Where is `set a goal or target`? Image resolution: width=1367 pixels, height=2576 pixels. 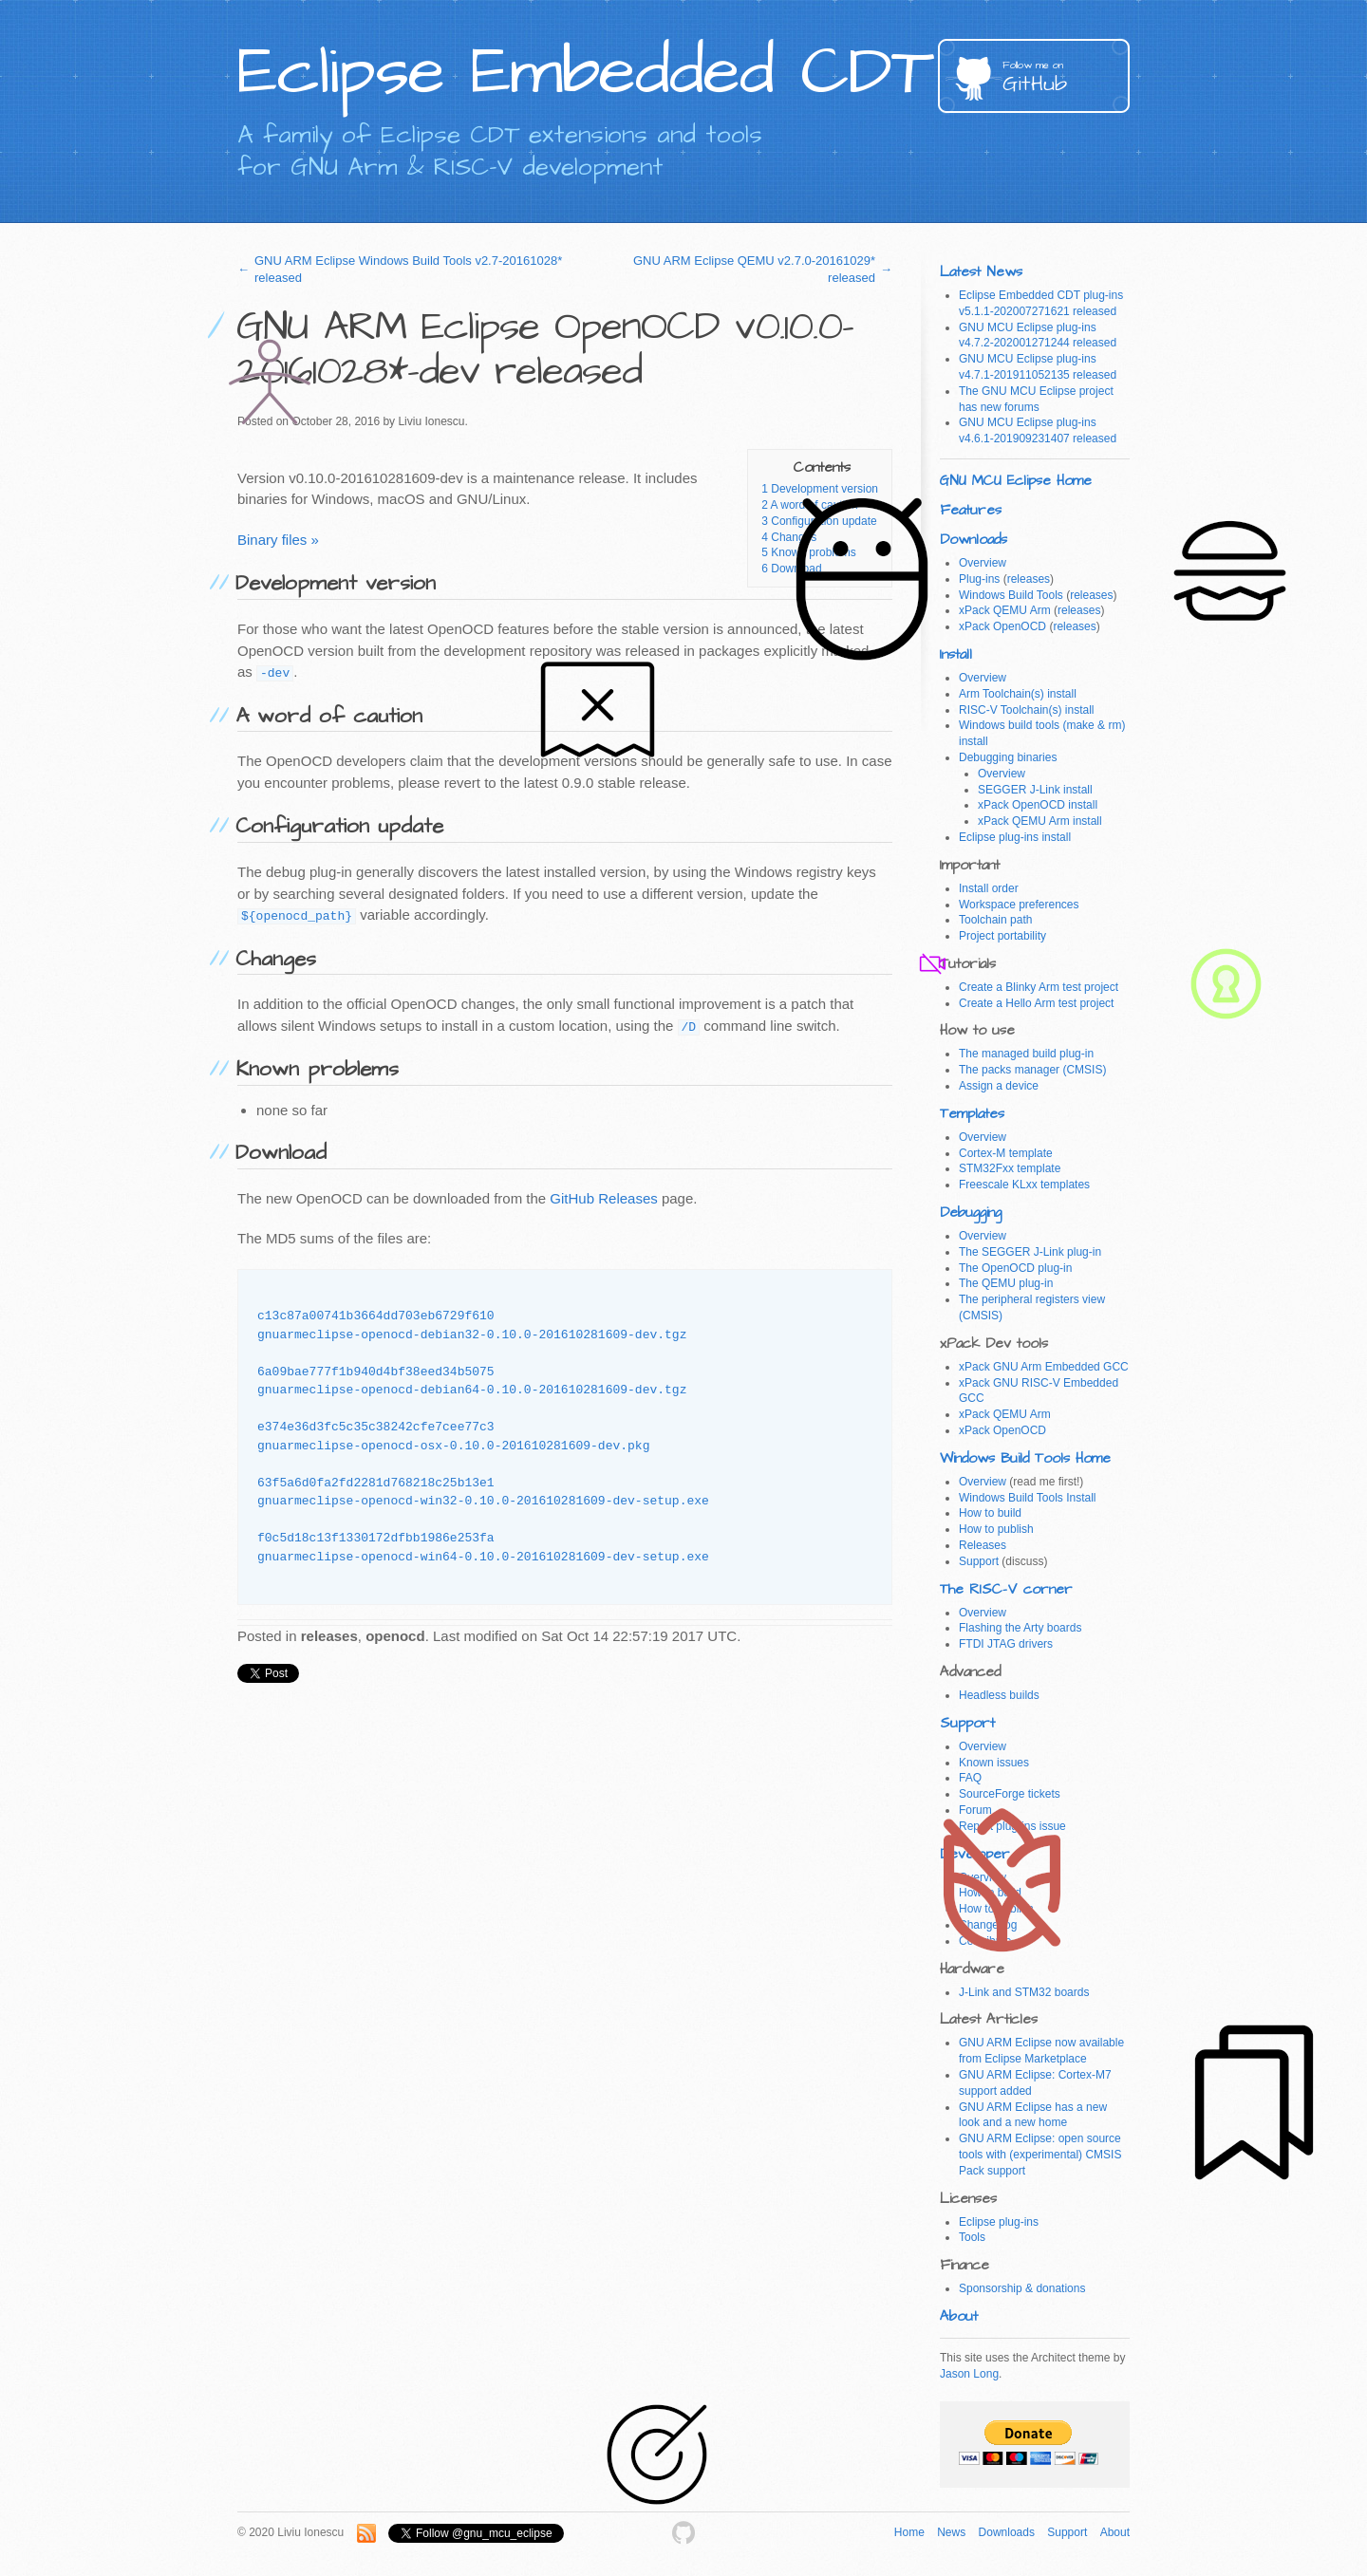 set a goal or target is located at coordinates (657, 2455).